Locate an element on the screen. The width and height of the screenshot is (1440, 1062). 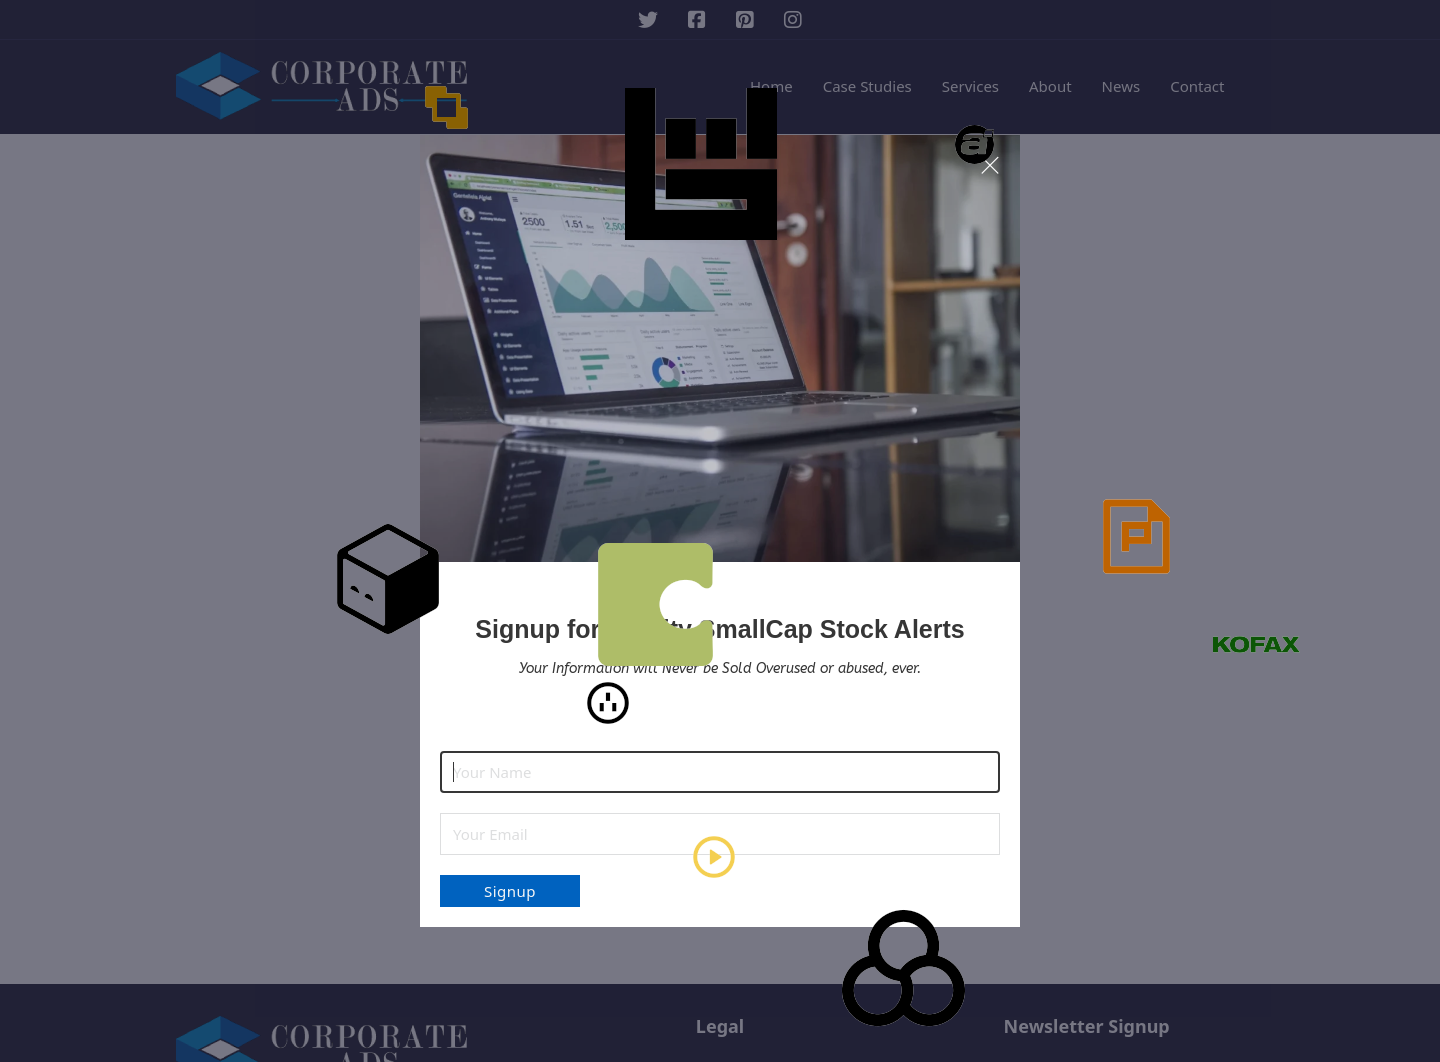
electrical outlet or power socket indicator is located at coordinates (608, 703).